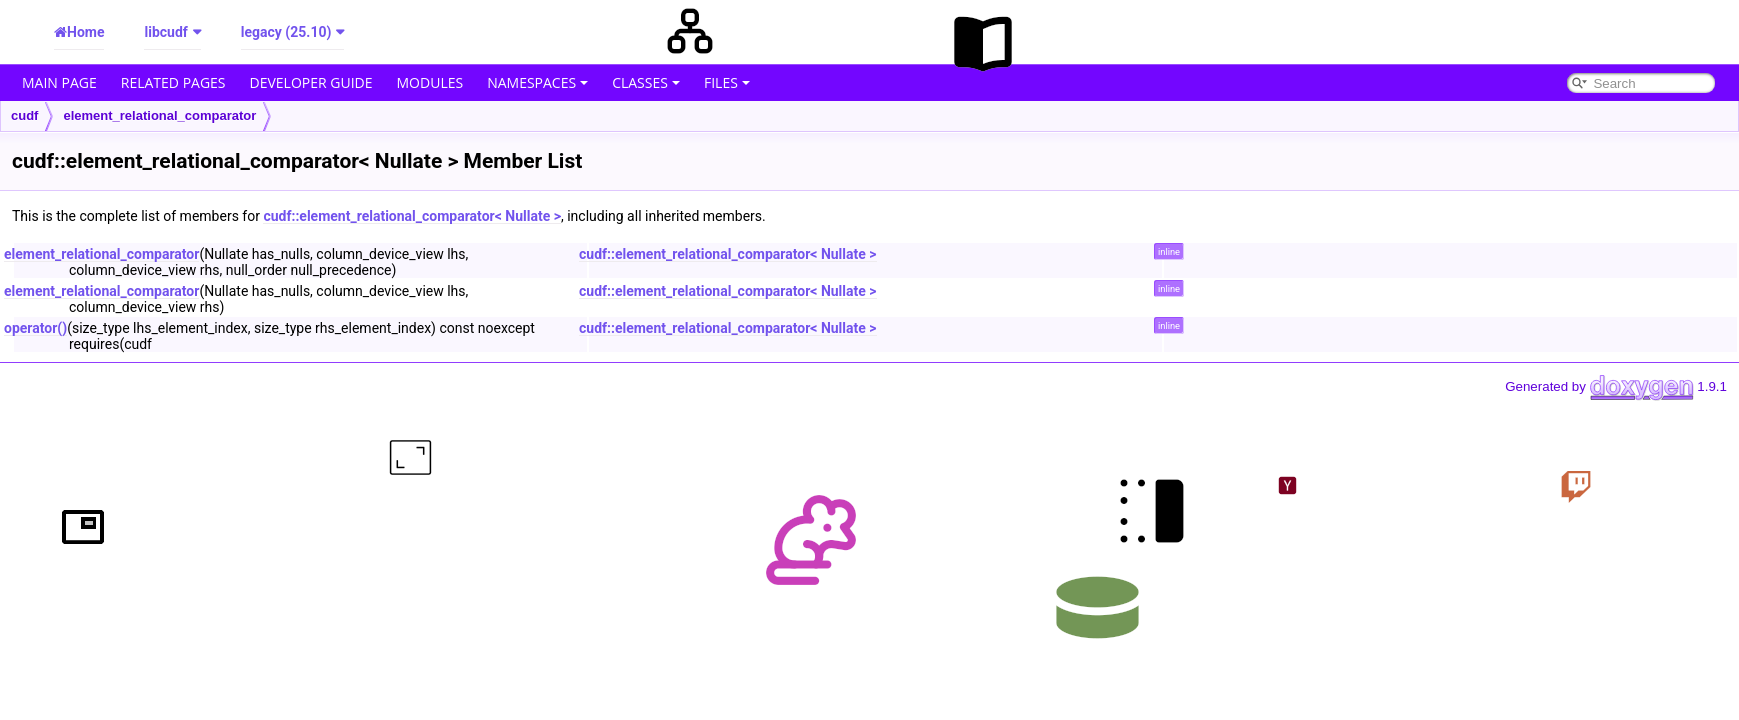  I want to click on indicates pest control or exterminator services, so click(811, 540).